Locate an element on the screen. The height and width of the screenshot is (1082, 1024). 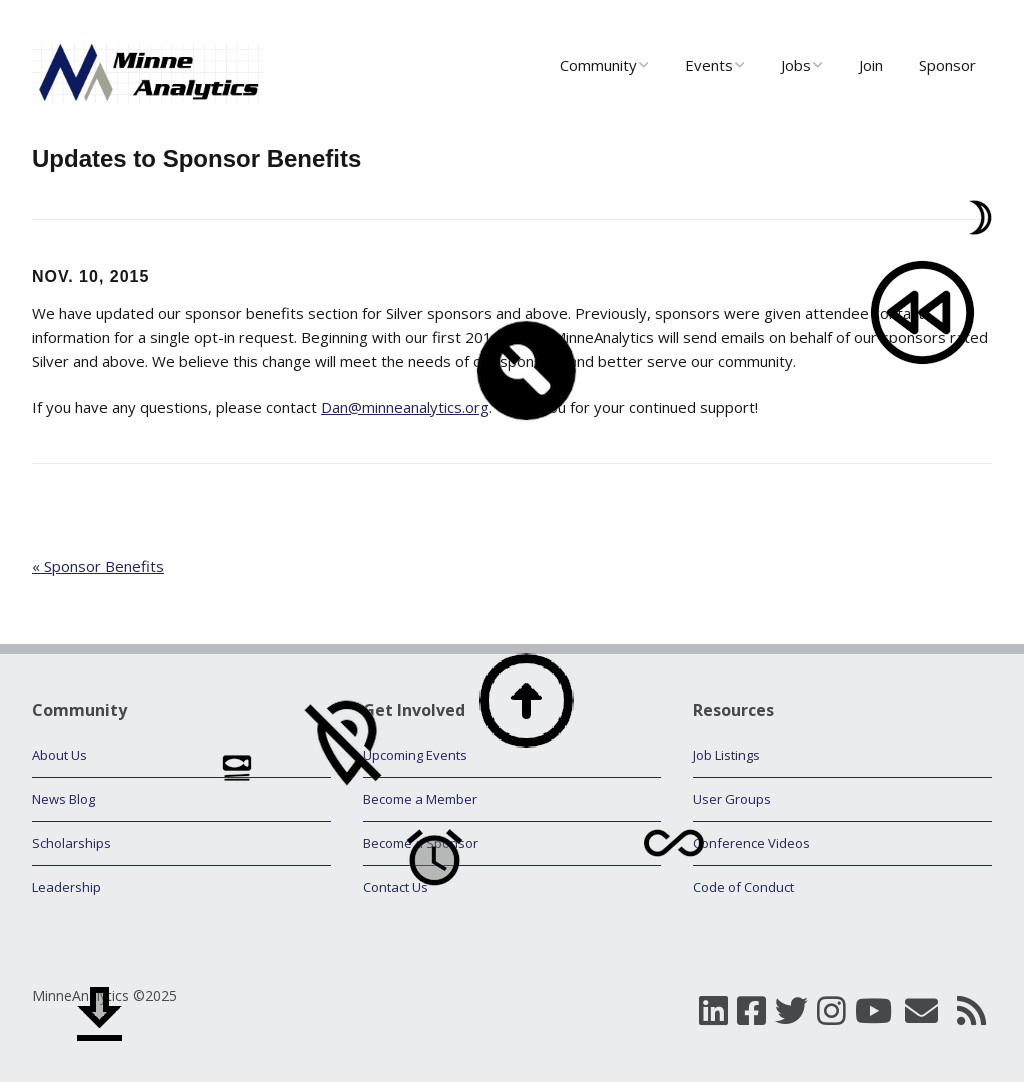
access settings or configuration options is located at coordinates (526, 370).